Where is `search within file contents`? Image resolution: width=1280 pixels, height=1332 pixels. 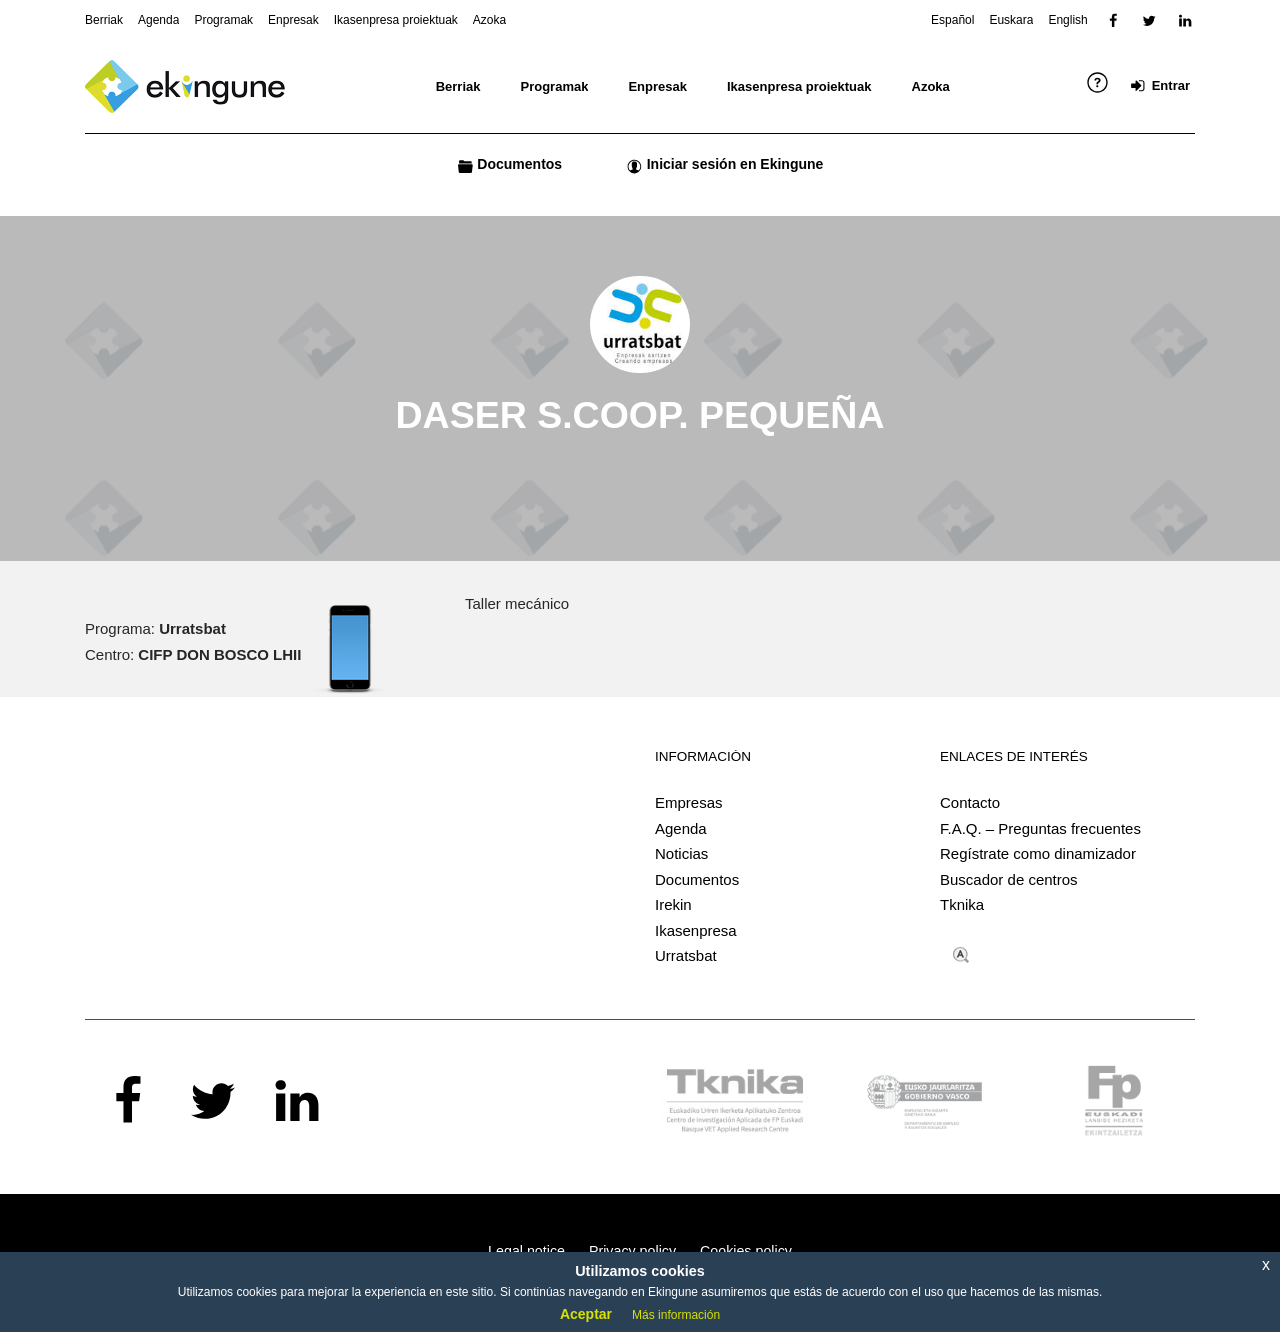 search within file contents is located at coordinates (961, 955).